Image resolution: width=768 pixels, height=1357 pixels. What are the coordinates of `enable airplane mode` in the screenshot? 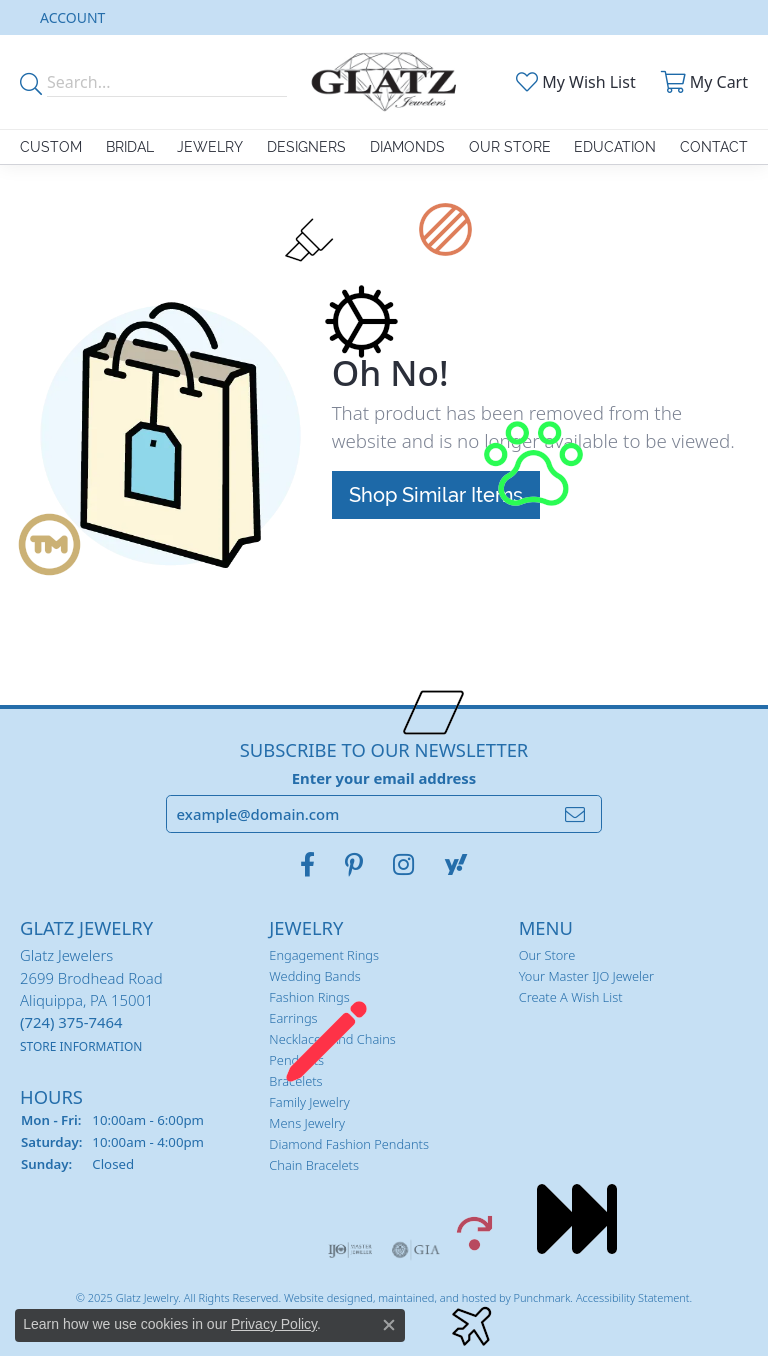 It's located at (472, 1325).